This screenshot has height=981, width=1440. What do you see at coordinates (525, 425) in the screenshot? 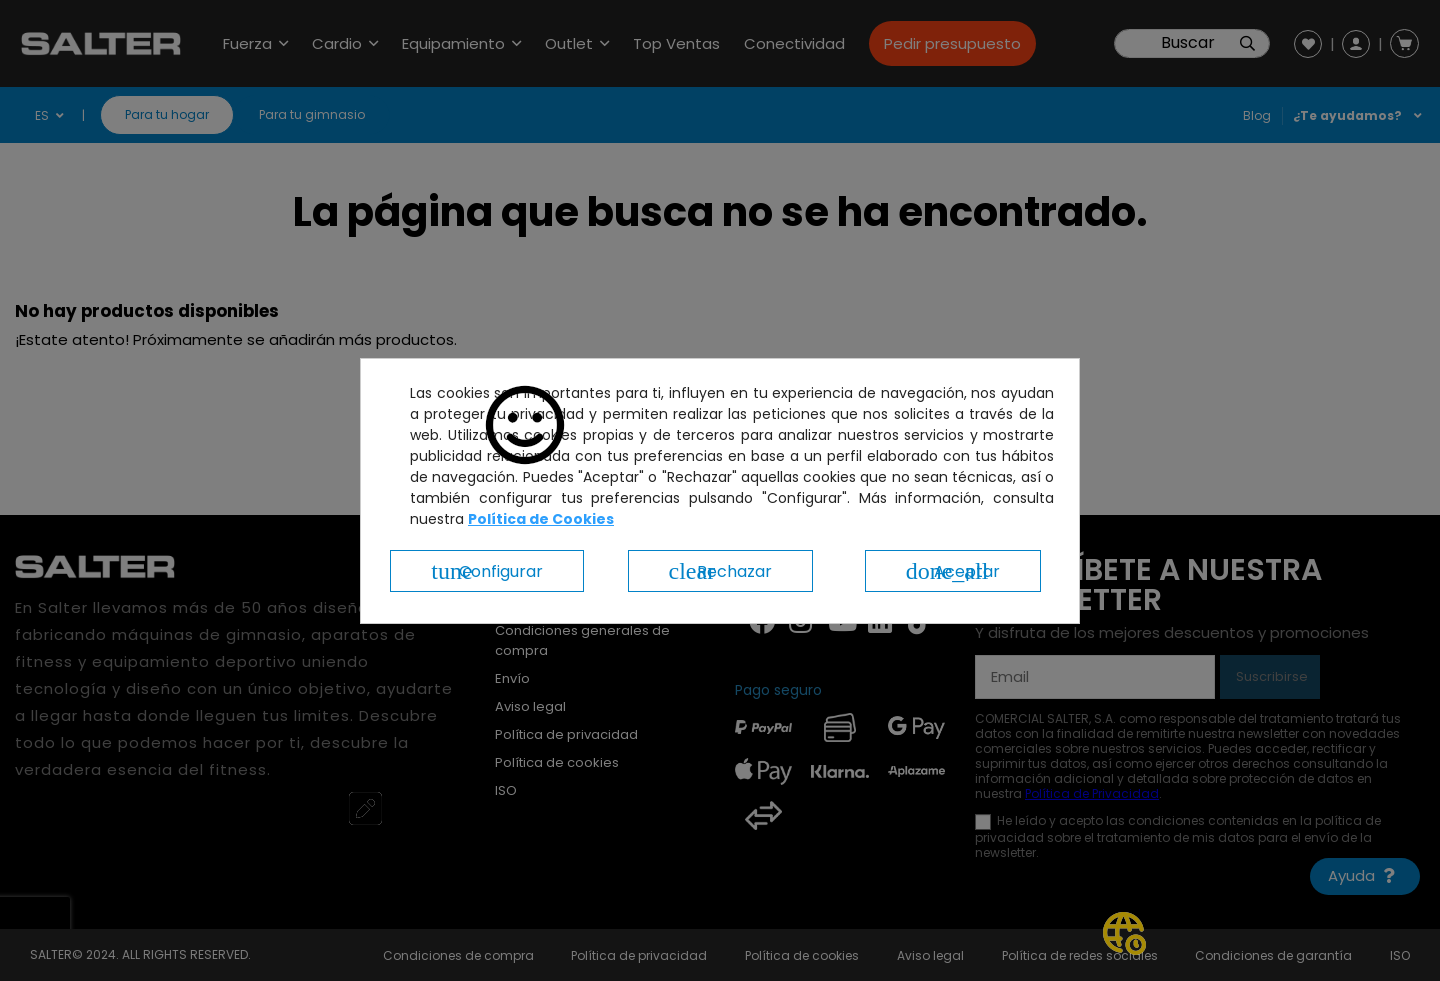
I see `add an emoji or reaction` at bounding box center [525, 425].